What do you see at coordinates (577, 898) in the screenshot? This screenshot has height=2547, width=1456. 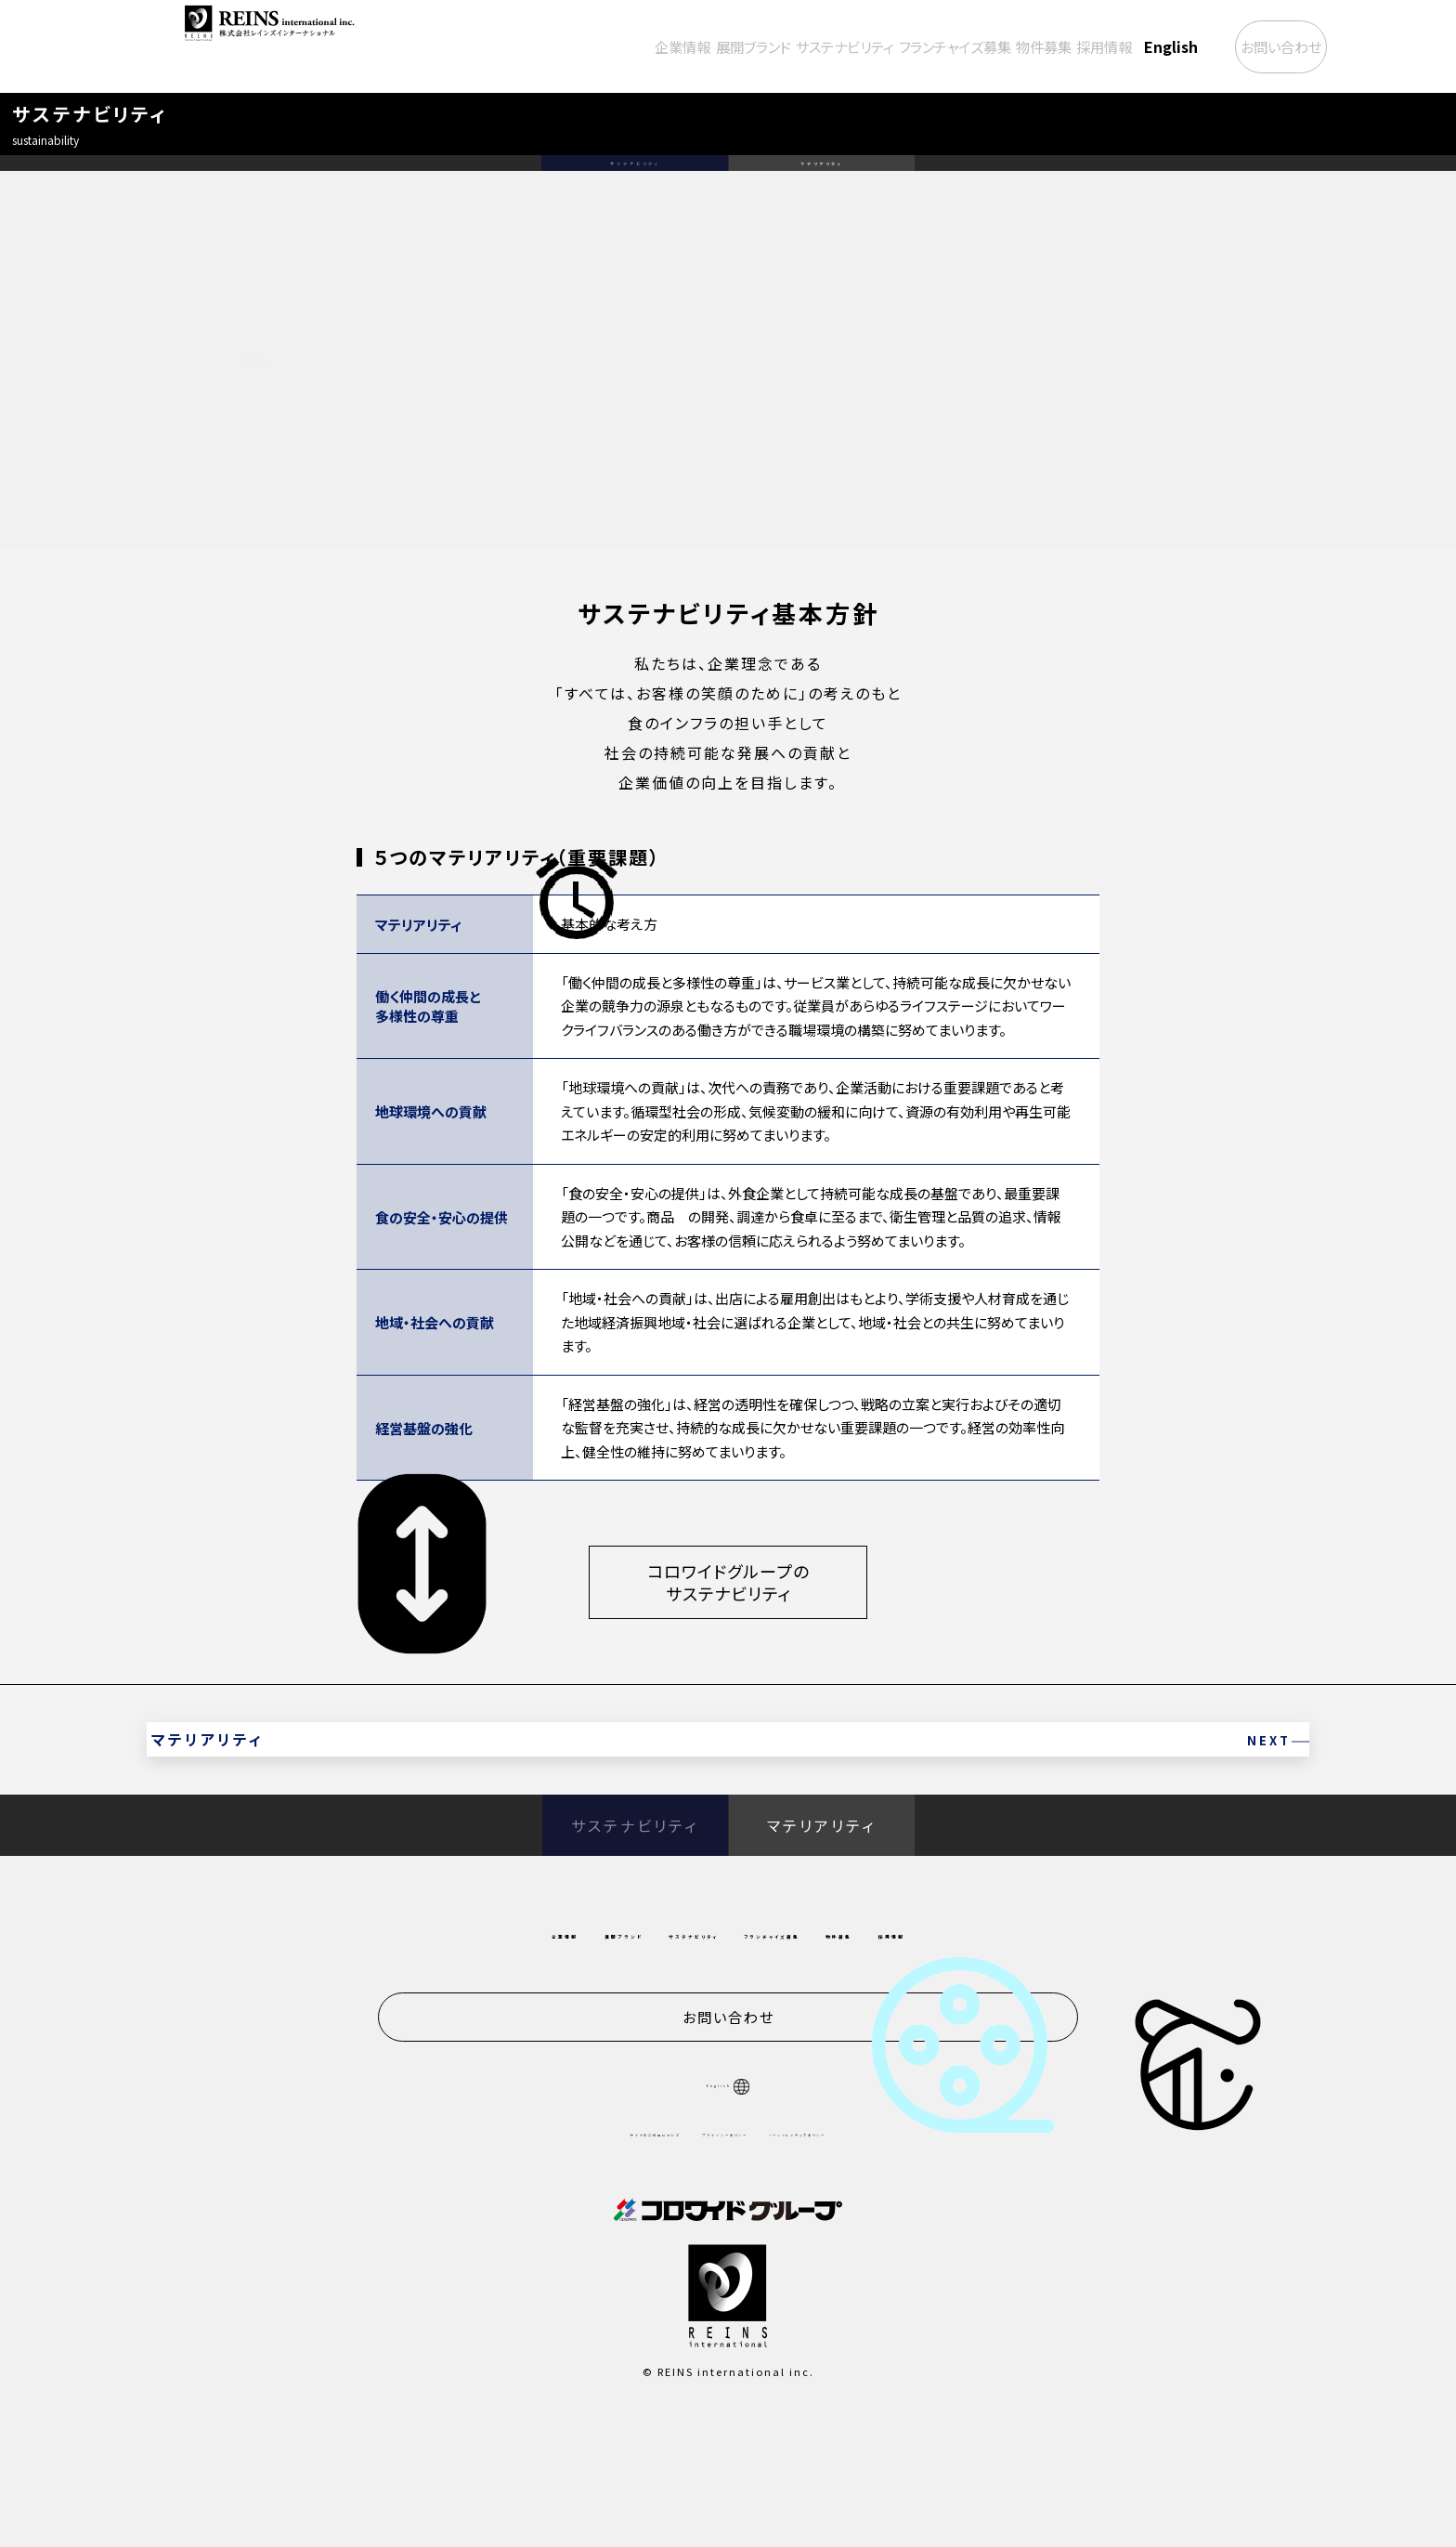 I see `view or manage alarms` at bounding box center [577, 898].